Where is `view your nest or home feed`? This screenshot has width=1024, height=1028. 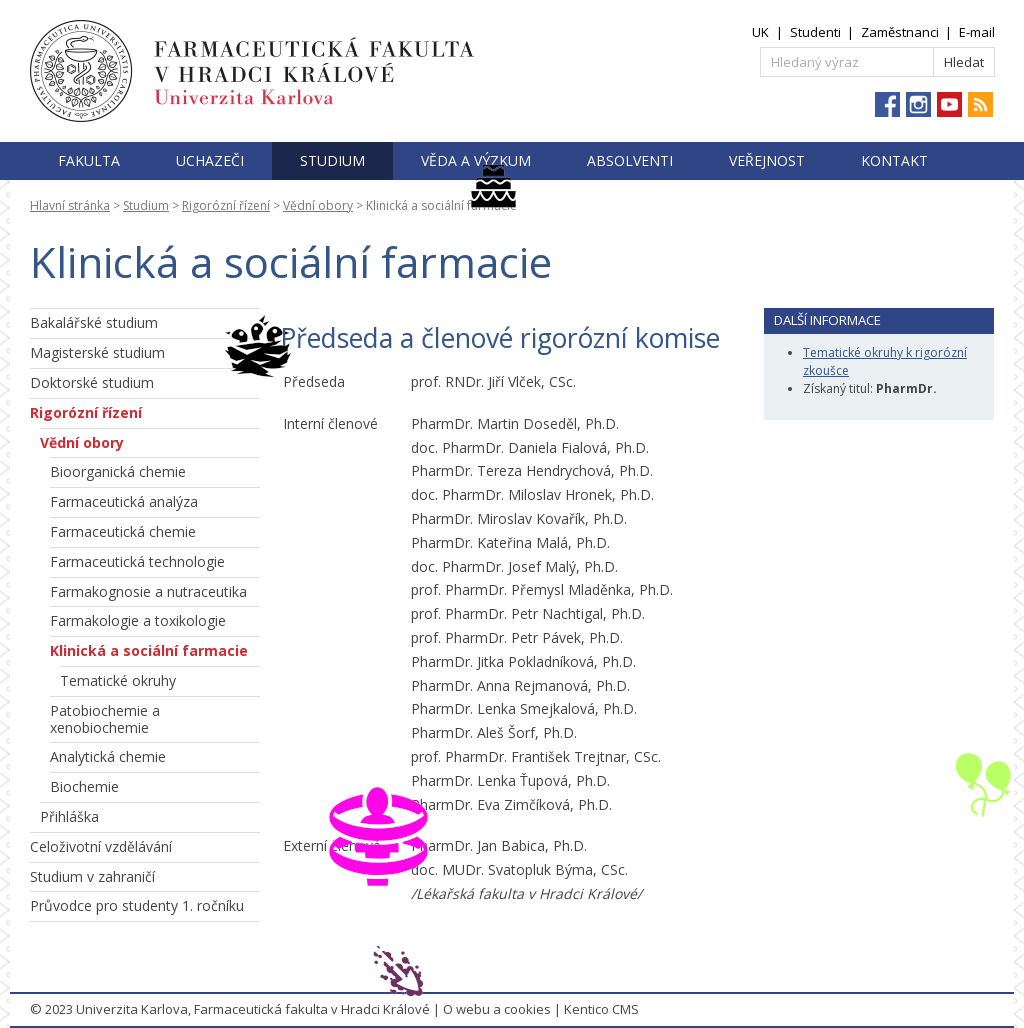
view your nest or home feed is located at coordinates (257, 345).